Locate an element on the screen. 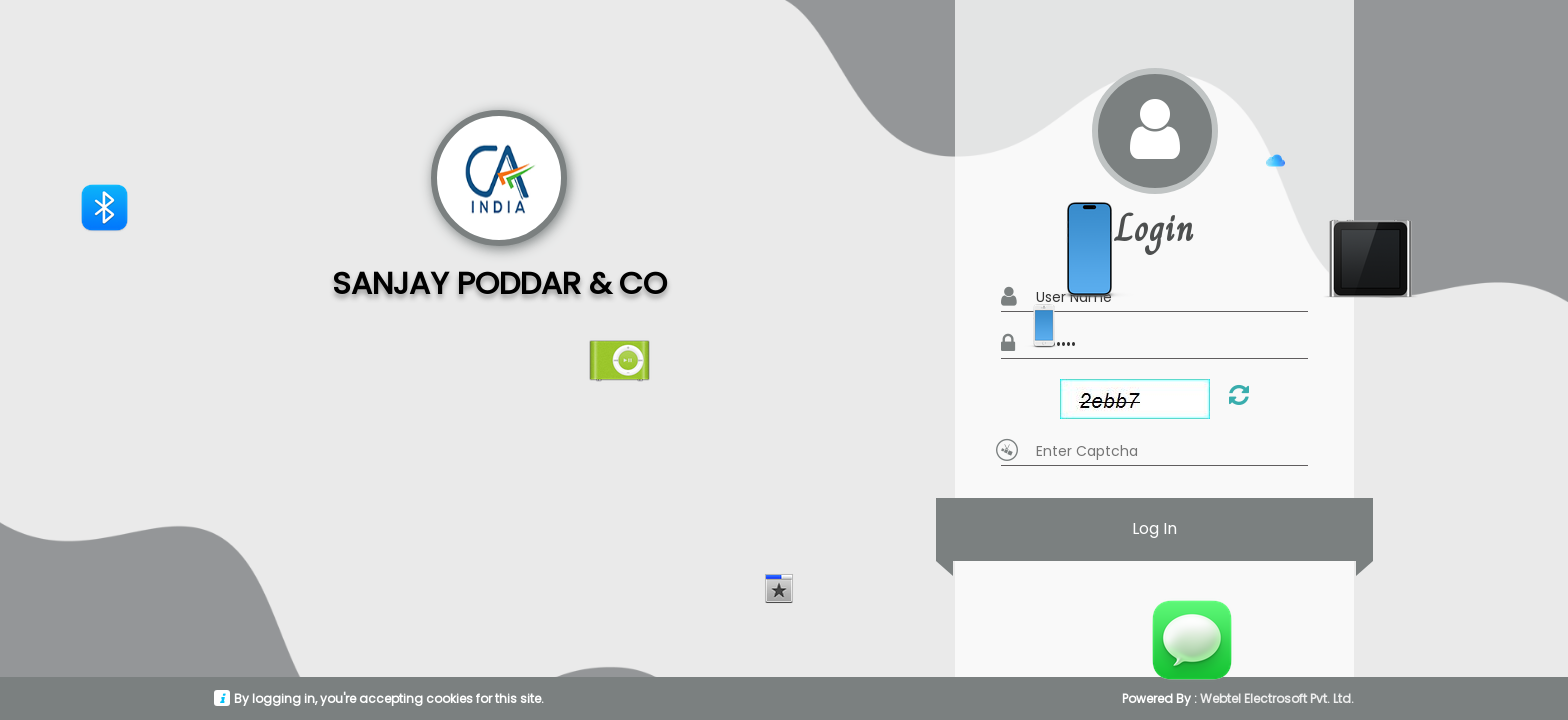 The width and height of the screenshot is (1568, 720). iPod nano device in silver is located at coordinates (1370, 258).